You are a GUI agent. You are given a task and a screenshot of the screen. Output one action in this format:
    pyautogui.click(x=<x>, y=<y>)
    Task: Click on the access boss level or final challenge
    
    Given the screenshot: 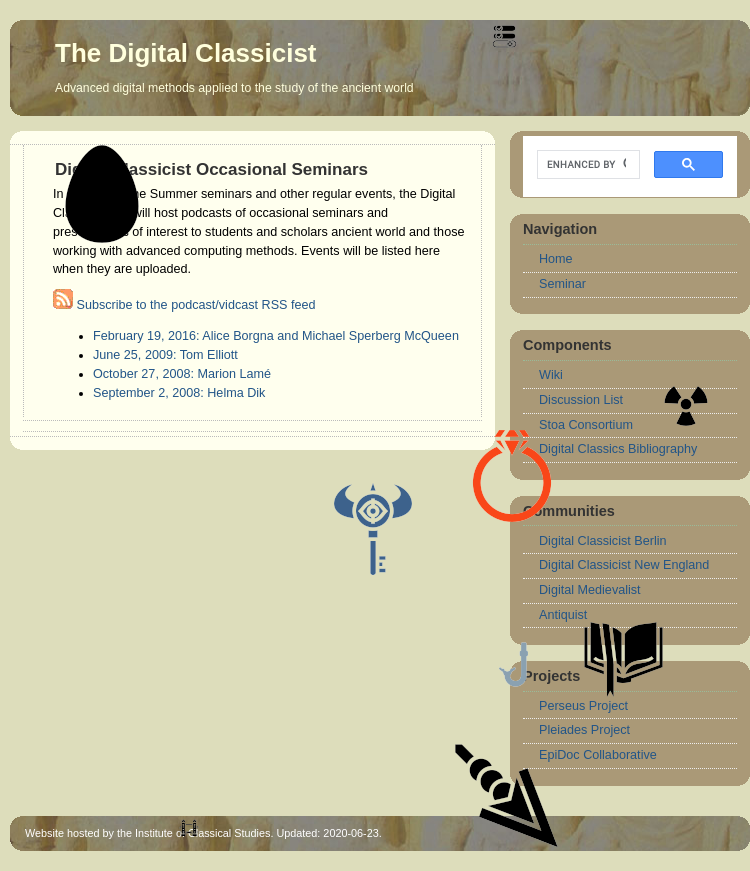 What is the action you would take?
    pyautogui.click(x=373, y=529)
    